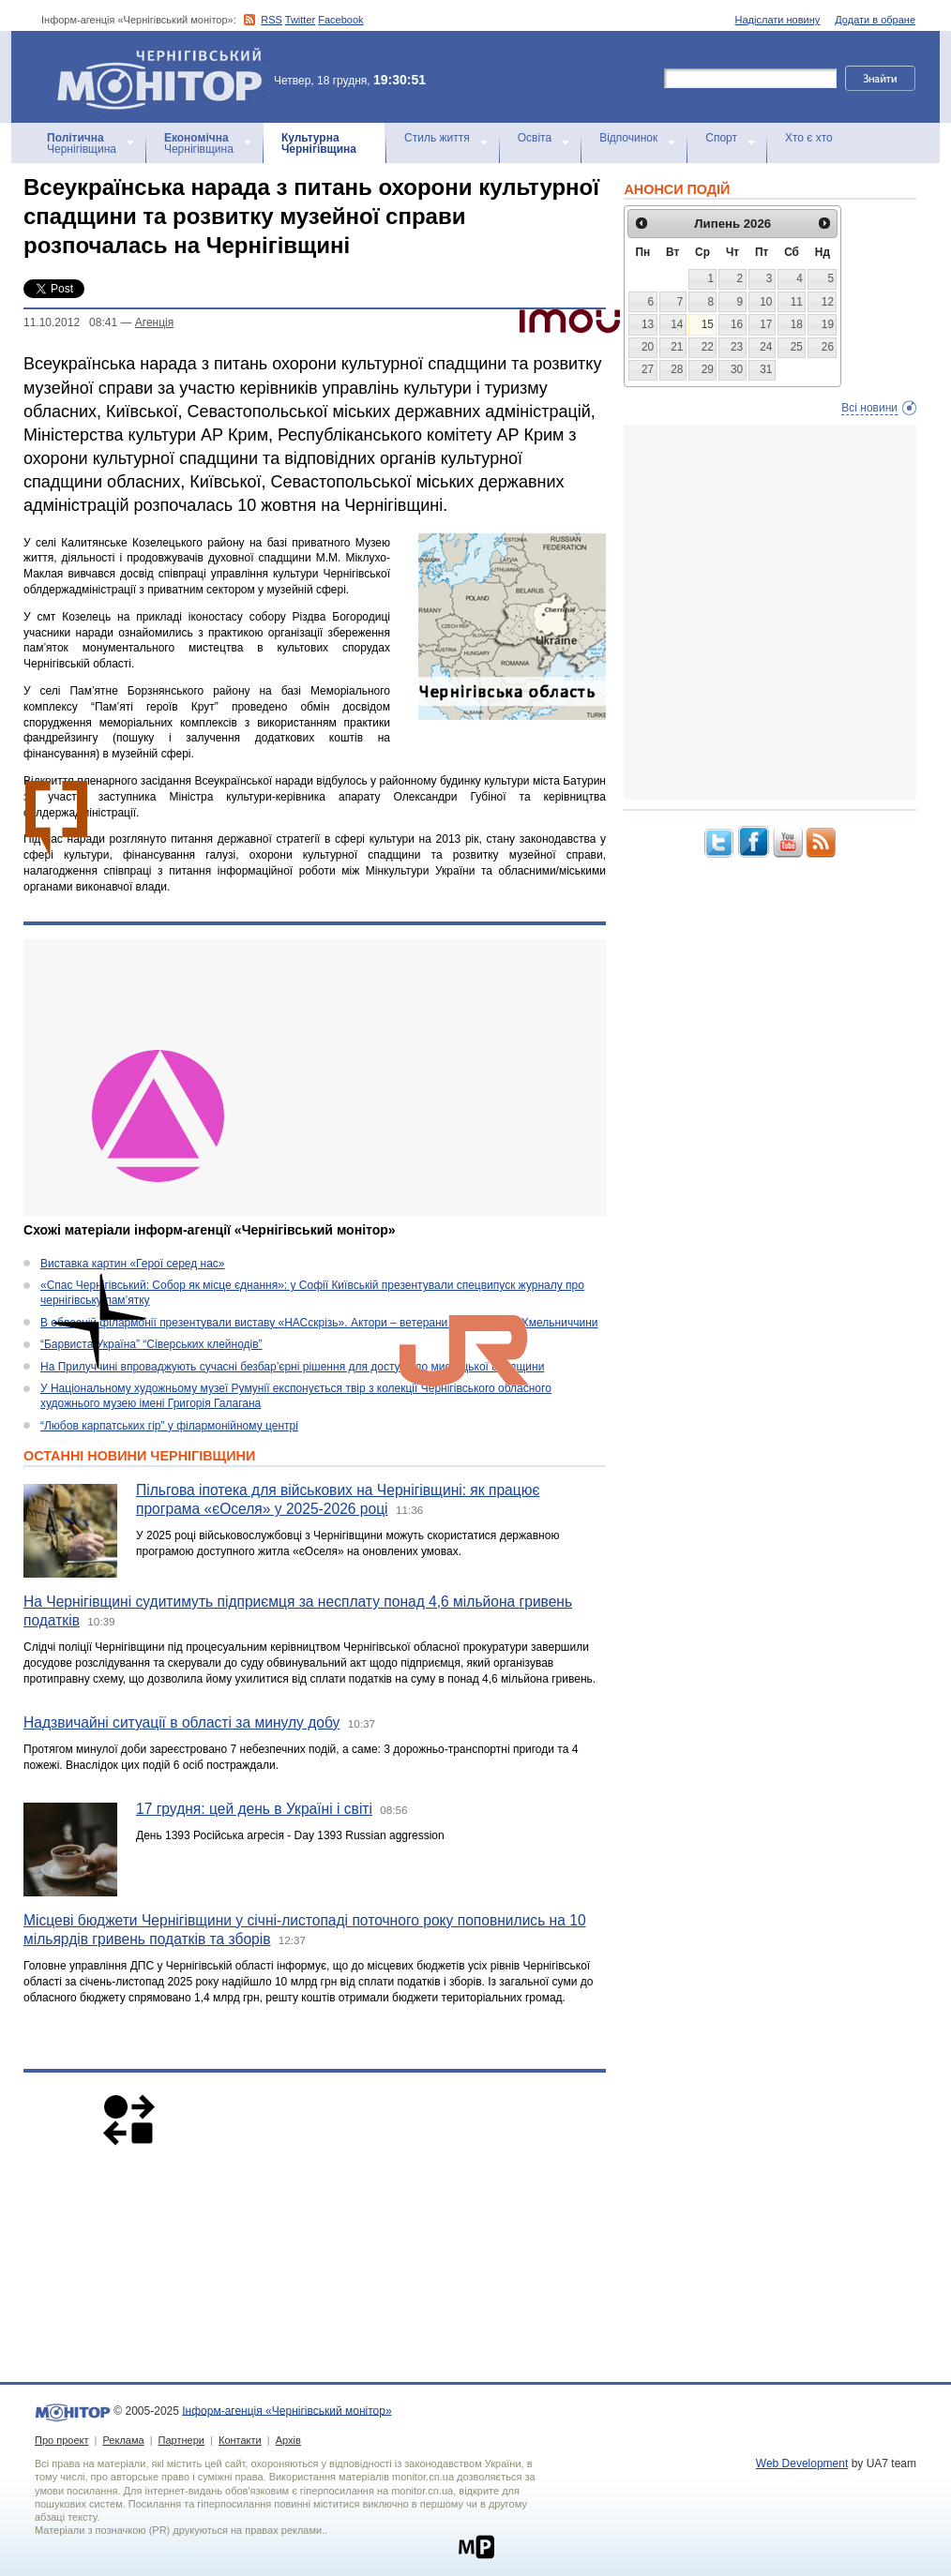 This screenshot has width=951, height=2576. What do you see at coordinates (569, 321) in the screenshot?
I see `open the imou smart home camera app` at bounding box center [569, 321].